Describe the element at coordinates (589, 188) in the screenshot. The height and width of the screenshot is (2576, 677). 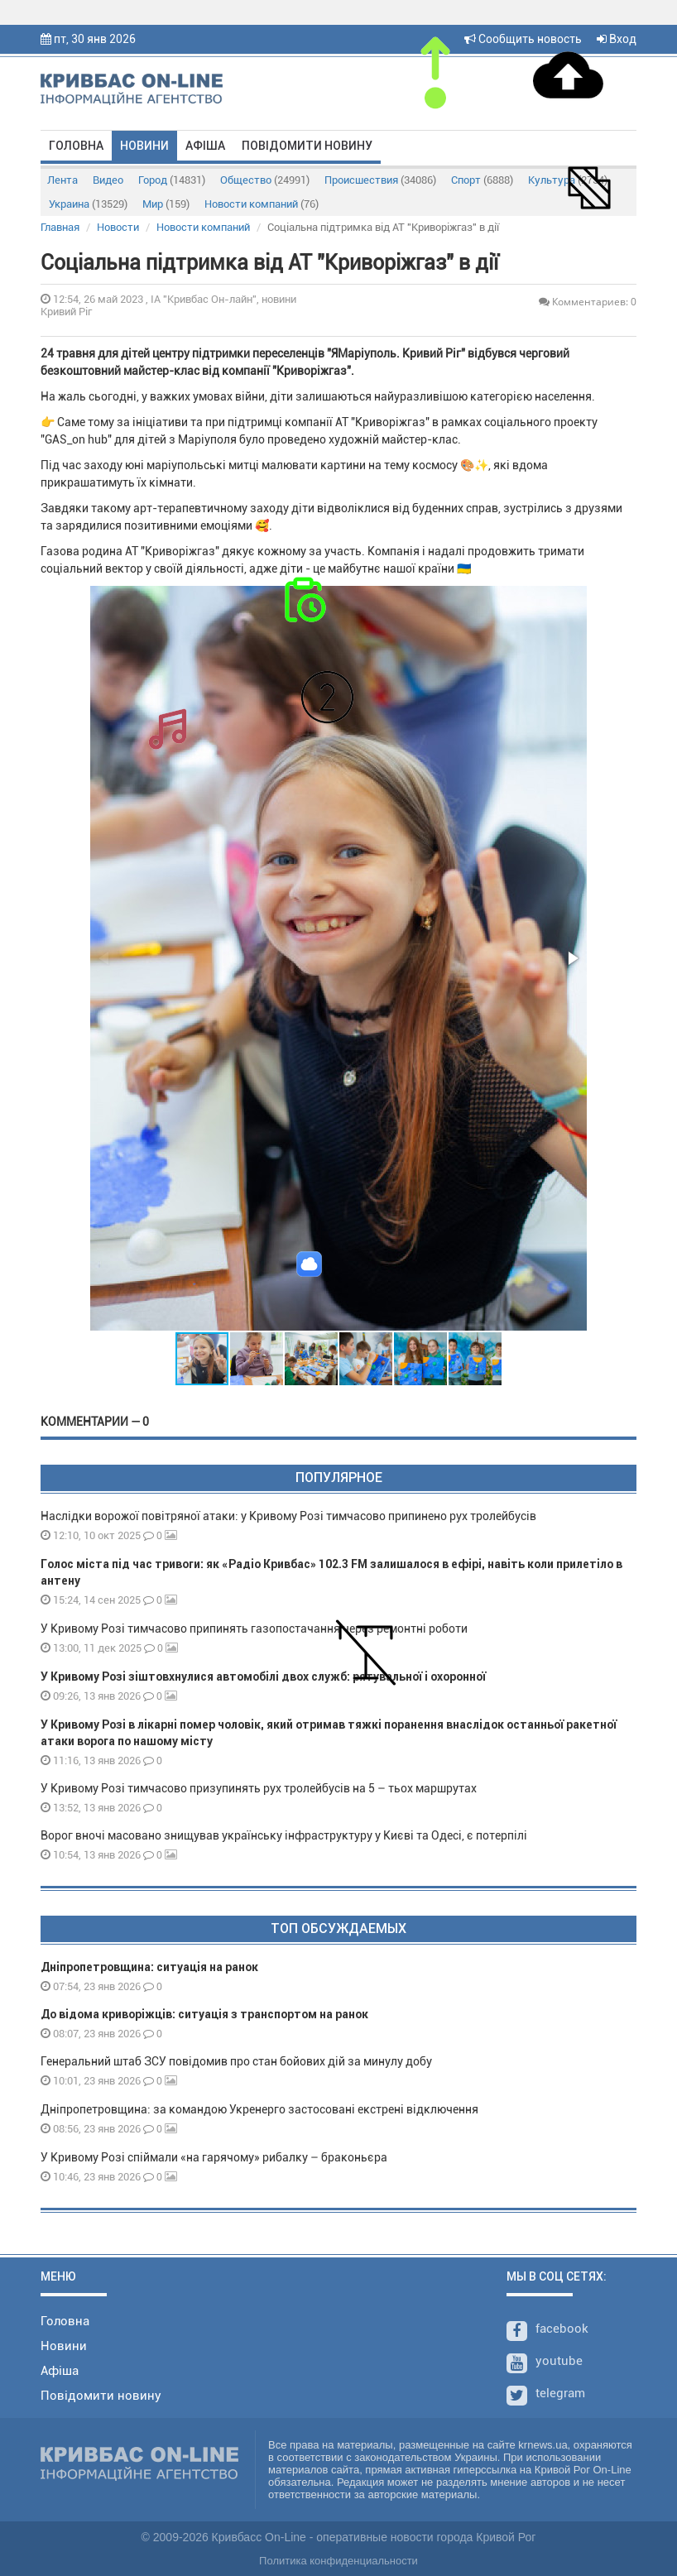
I see `merge or combine selected layers` at that location.